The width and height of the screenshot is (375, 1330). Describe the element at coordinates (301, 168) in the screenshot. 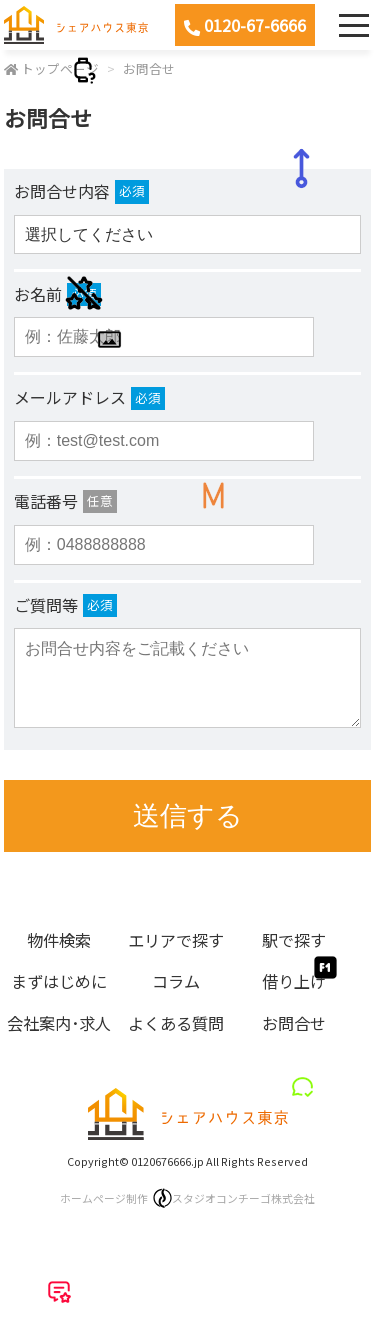

I see `scroll to top of page` at that location.